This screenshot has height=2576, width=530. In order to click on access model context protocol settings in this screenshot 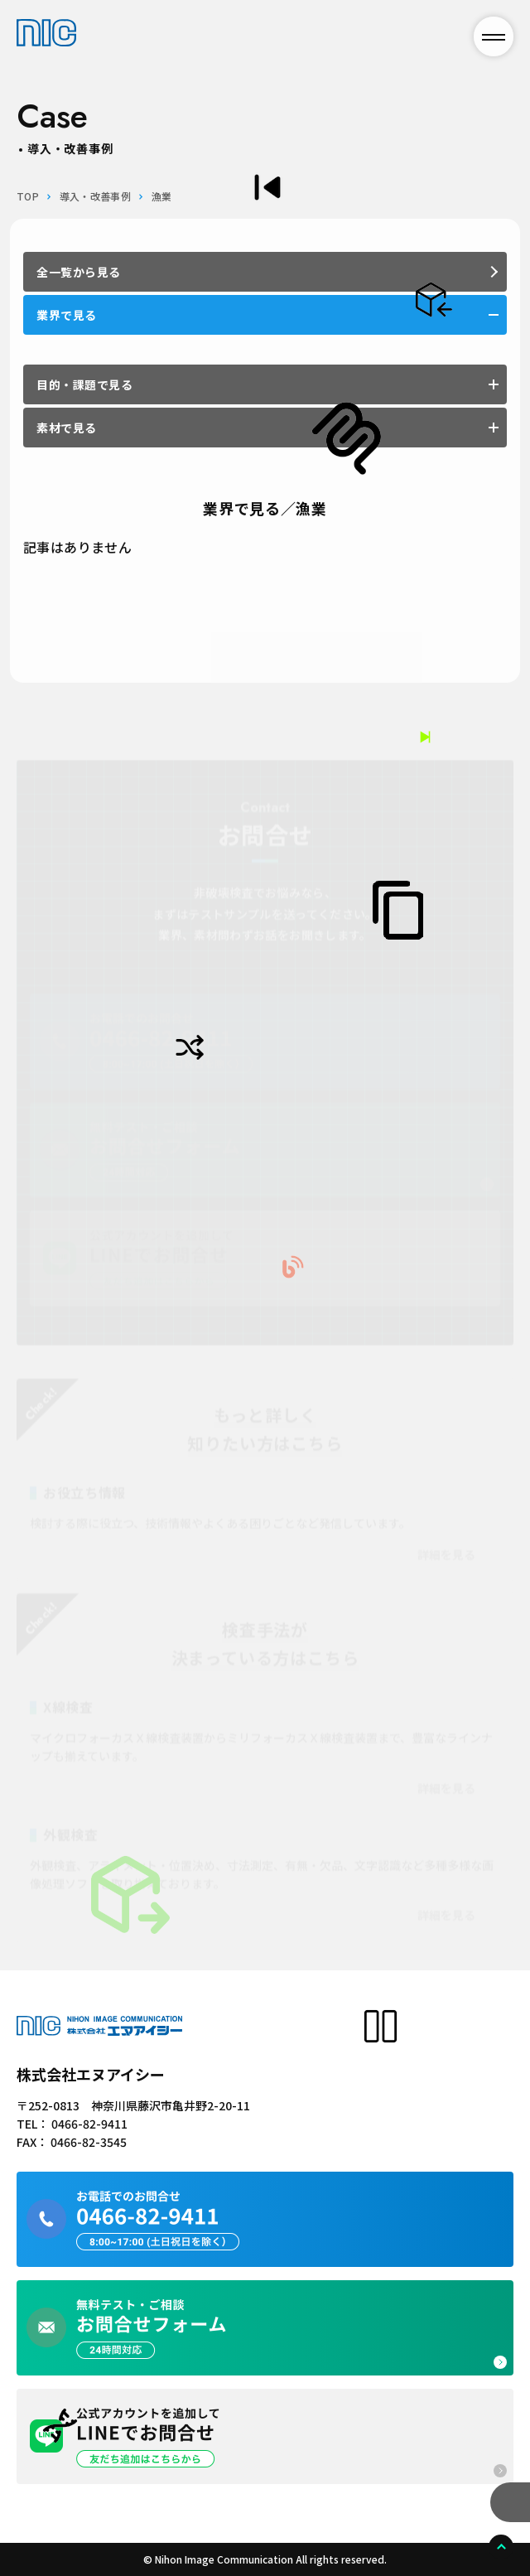, I will do `click(346, 438)`.